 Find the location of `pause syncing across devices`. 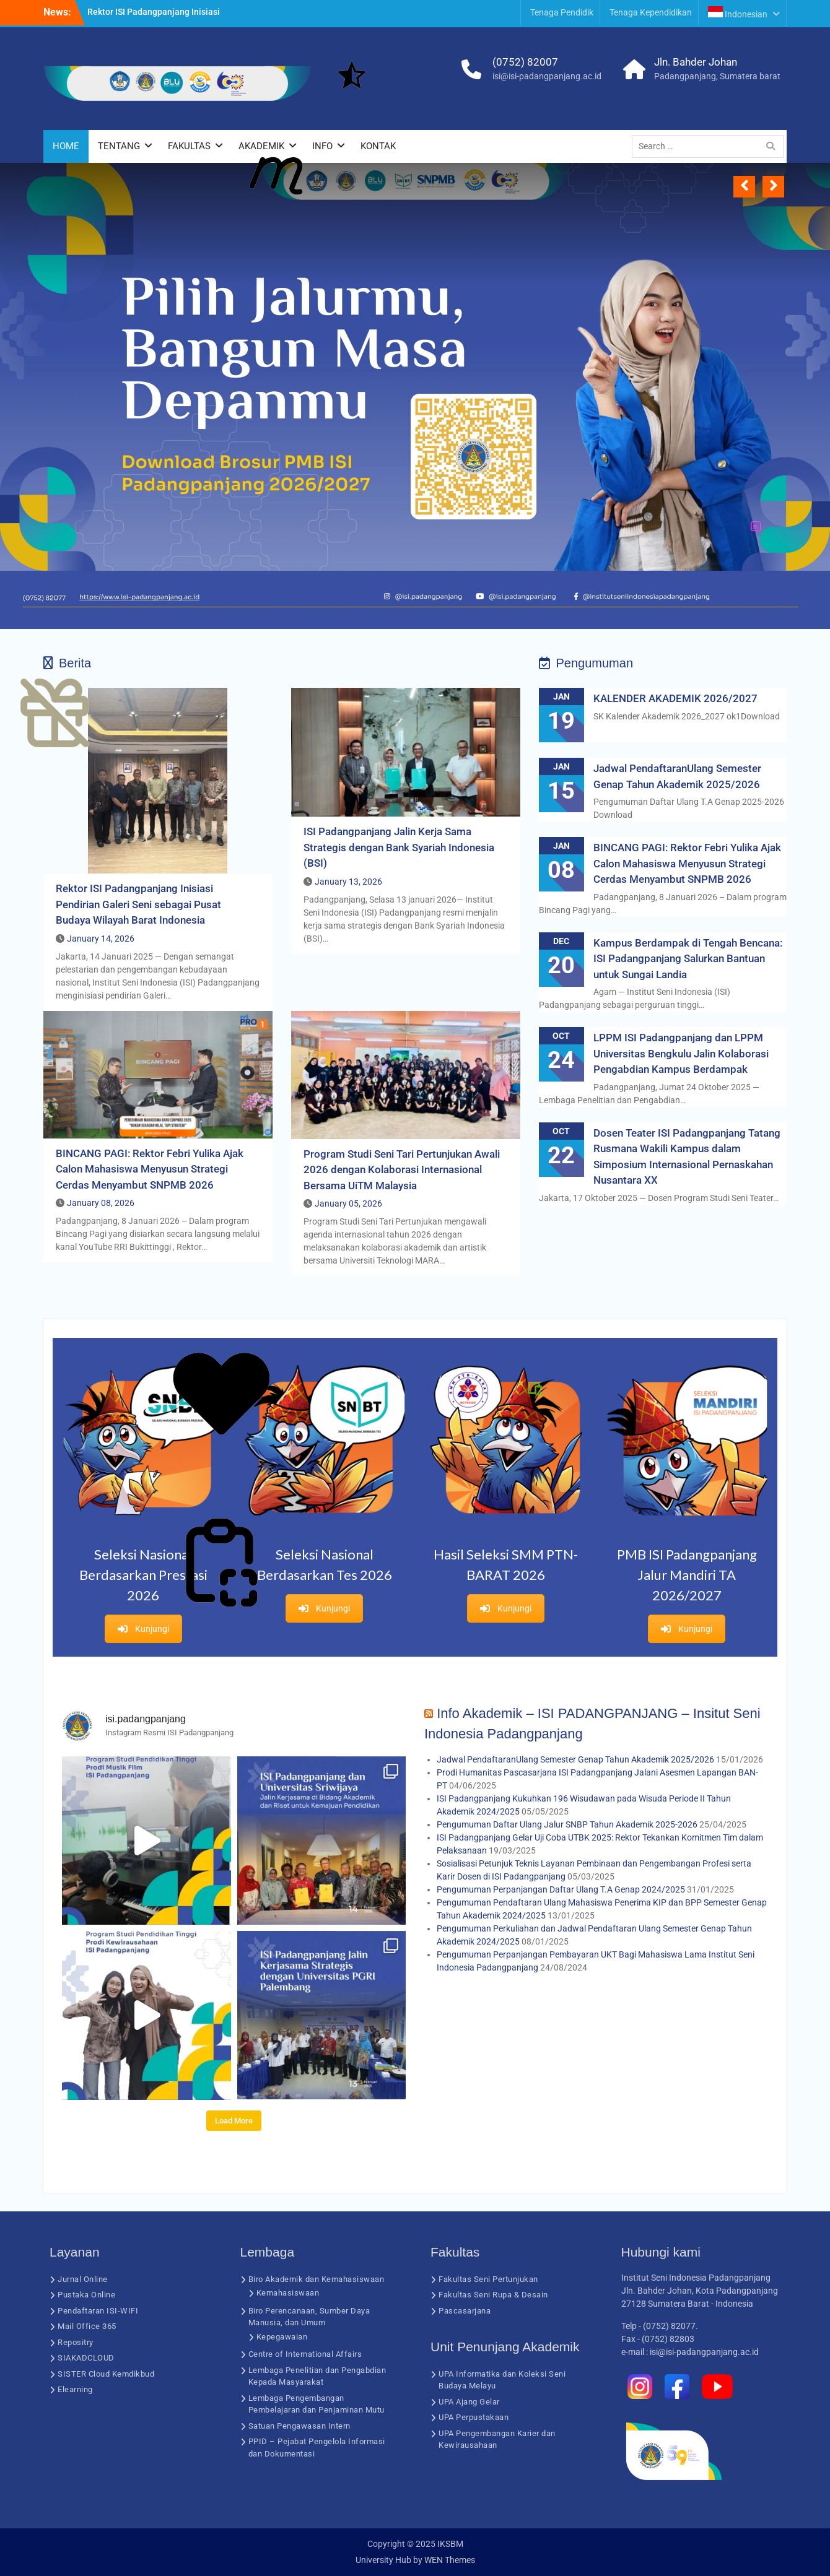

pause syncing across devices is located at coordinates (535, 1389).